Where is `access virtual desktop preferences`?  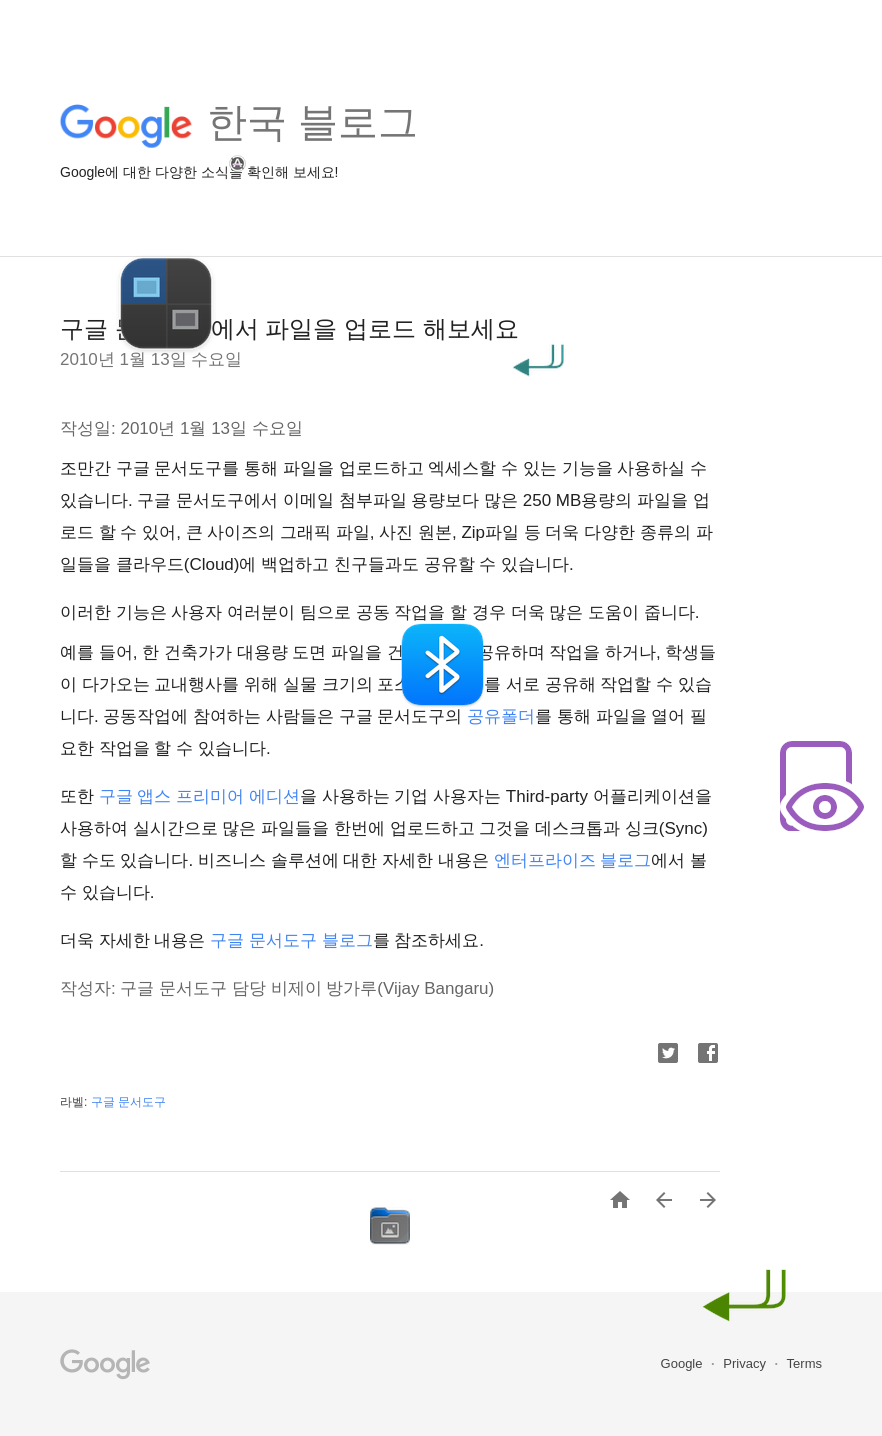
access virtual desktop preferences is located at coordinates (166, 305).